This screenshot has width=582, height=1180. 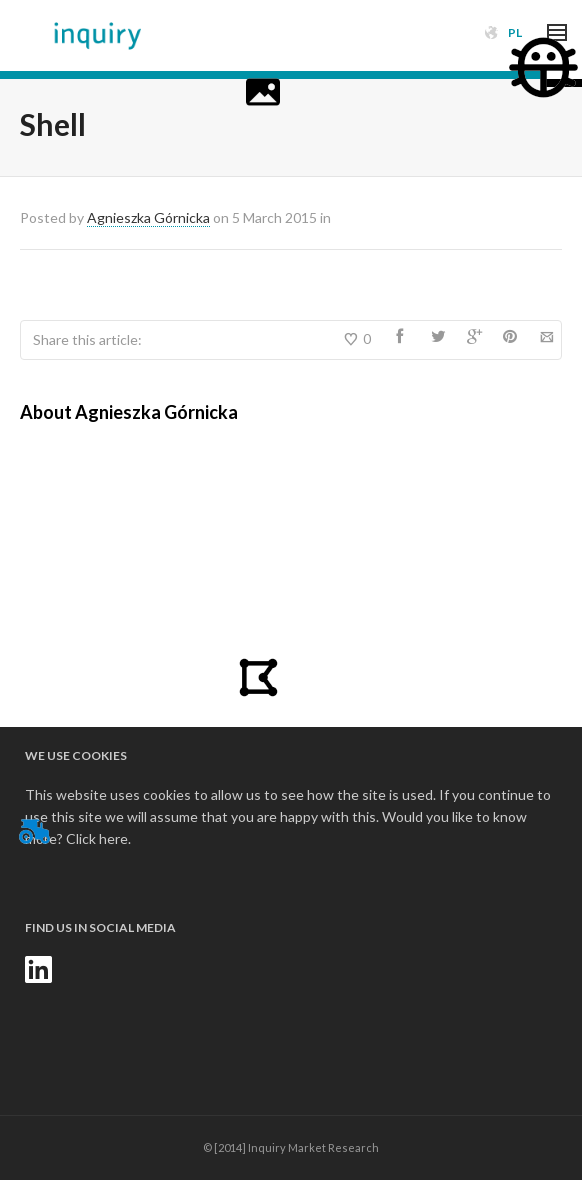 I want to click on view photos or images, so click(x=263, y=92).